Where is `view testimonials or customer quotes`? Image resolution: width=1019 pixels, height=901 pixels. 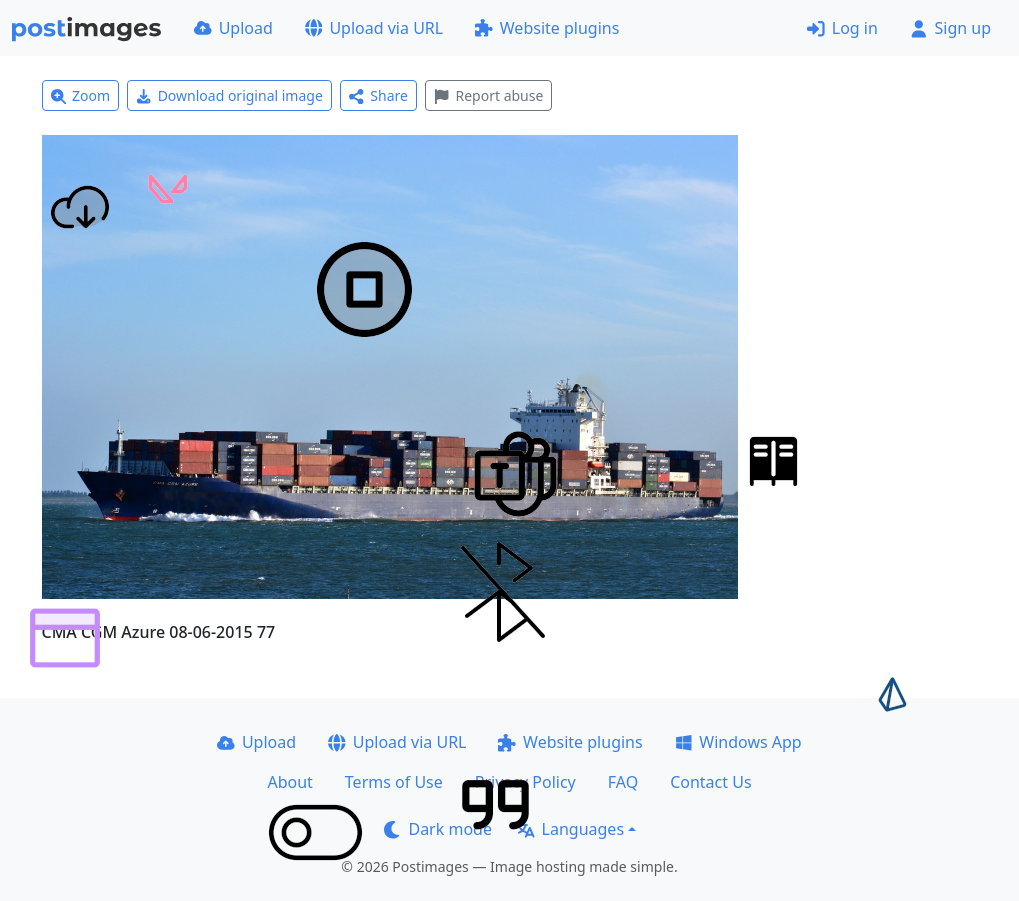 view testimonials or customer quotes is located at coordinates (495, 803).